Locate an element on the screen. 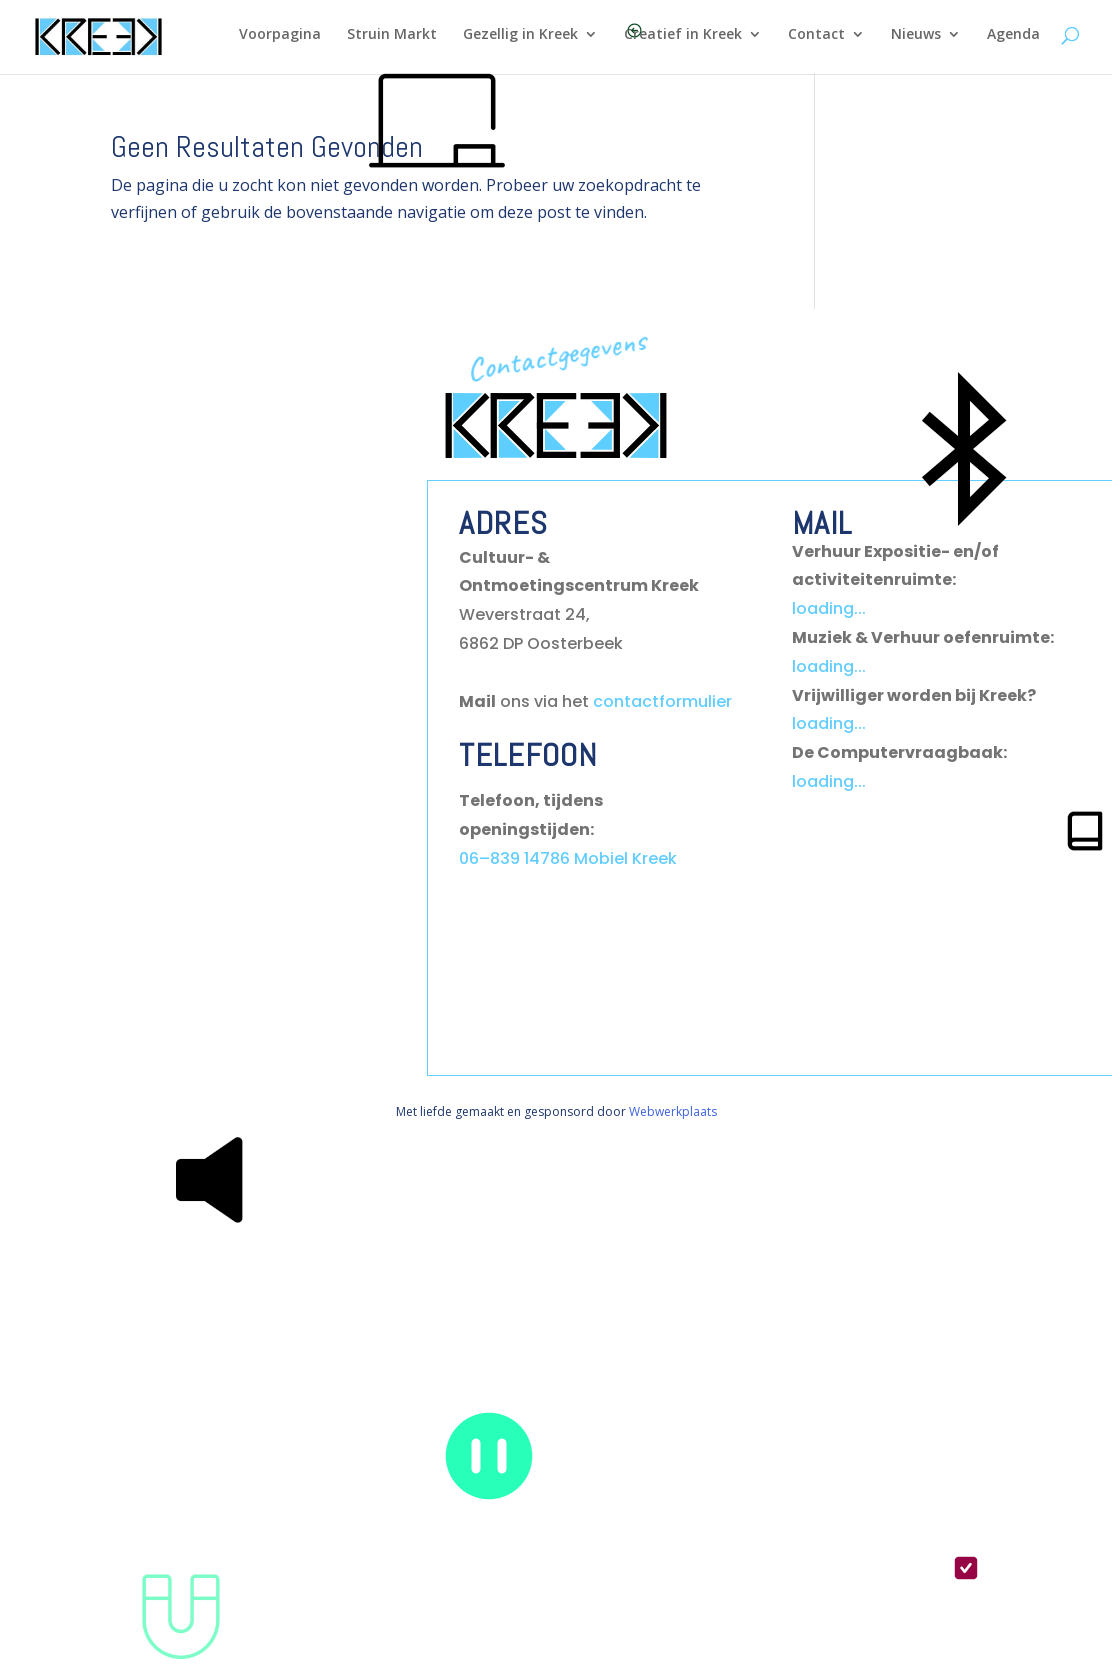  confirm or submit a selection is located at coordinates (966, 1568).